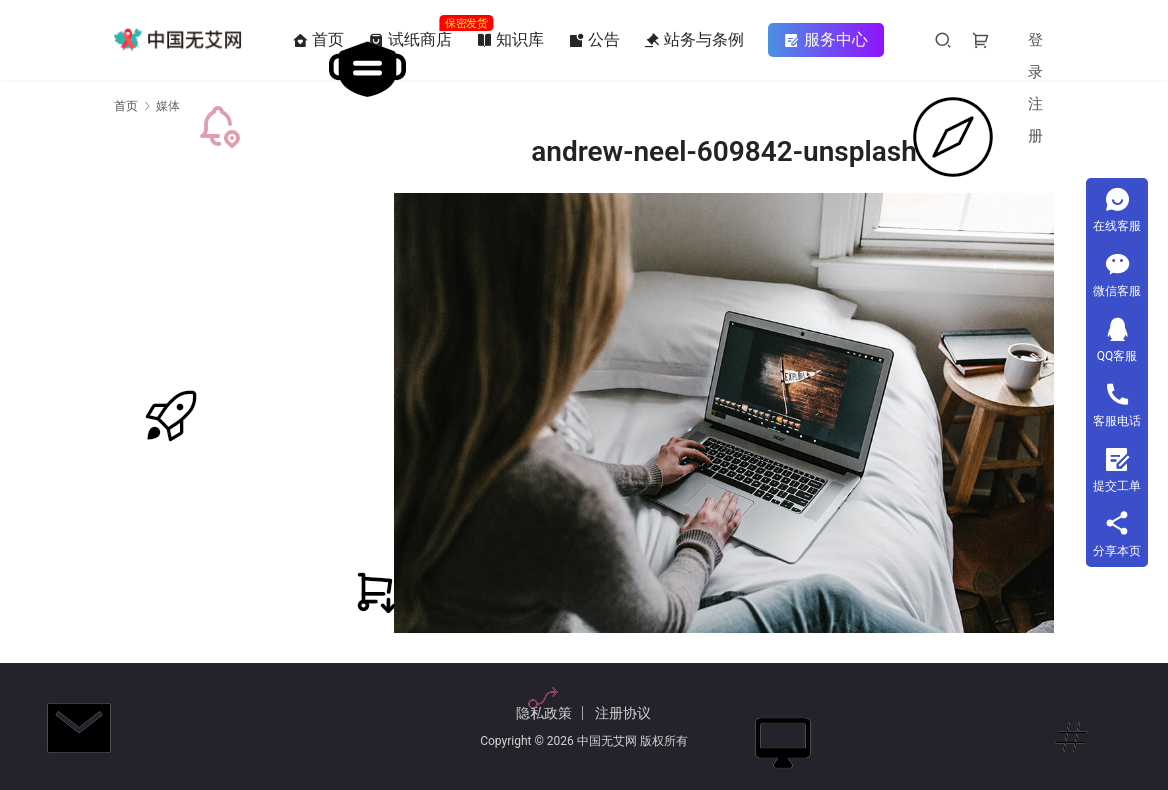 The image size is (1168, 790). I want to click on view or browse hashtags, so click(1071, 737).